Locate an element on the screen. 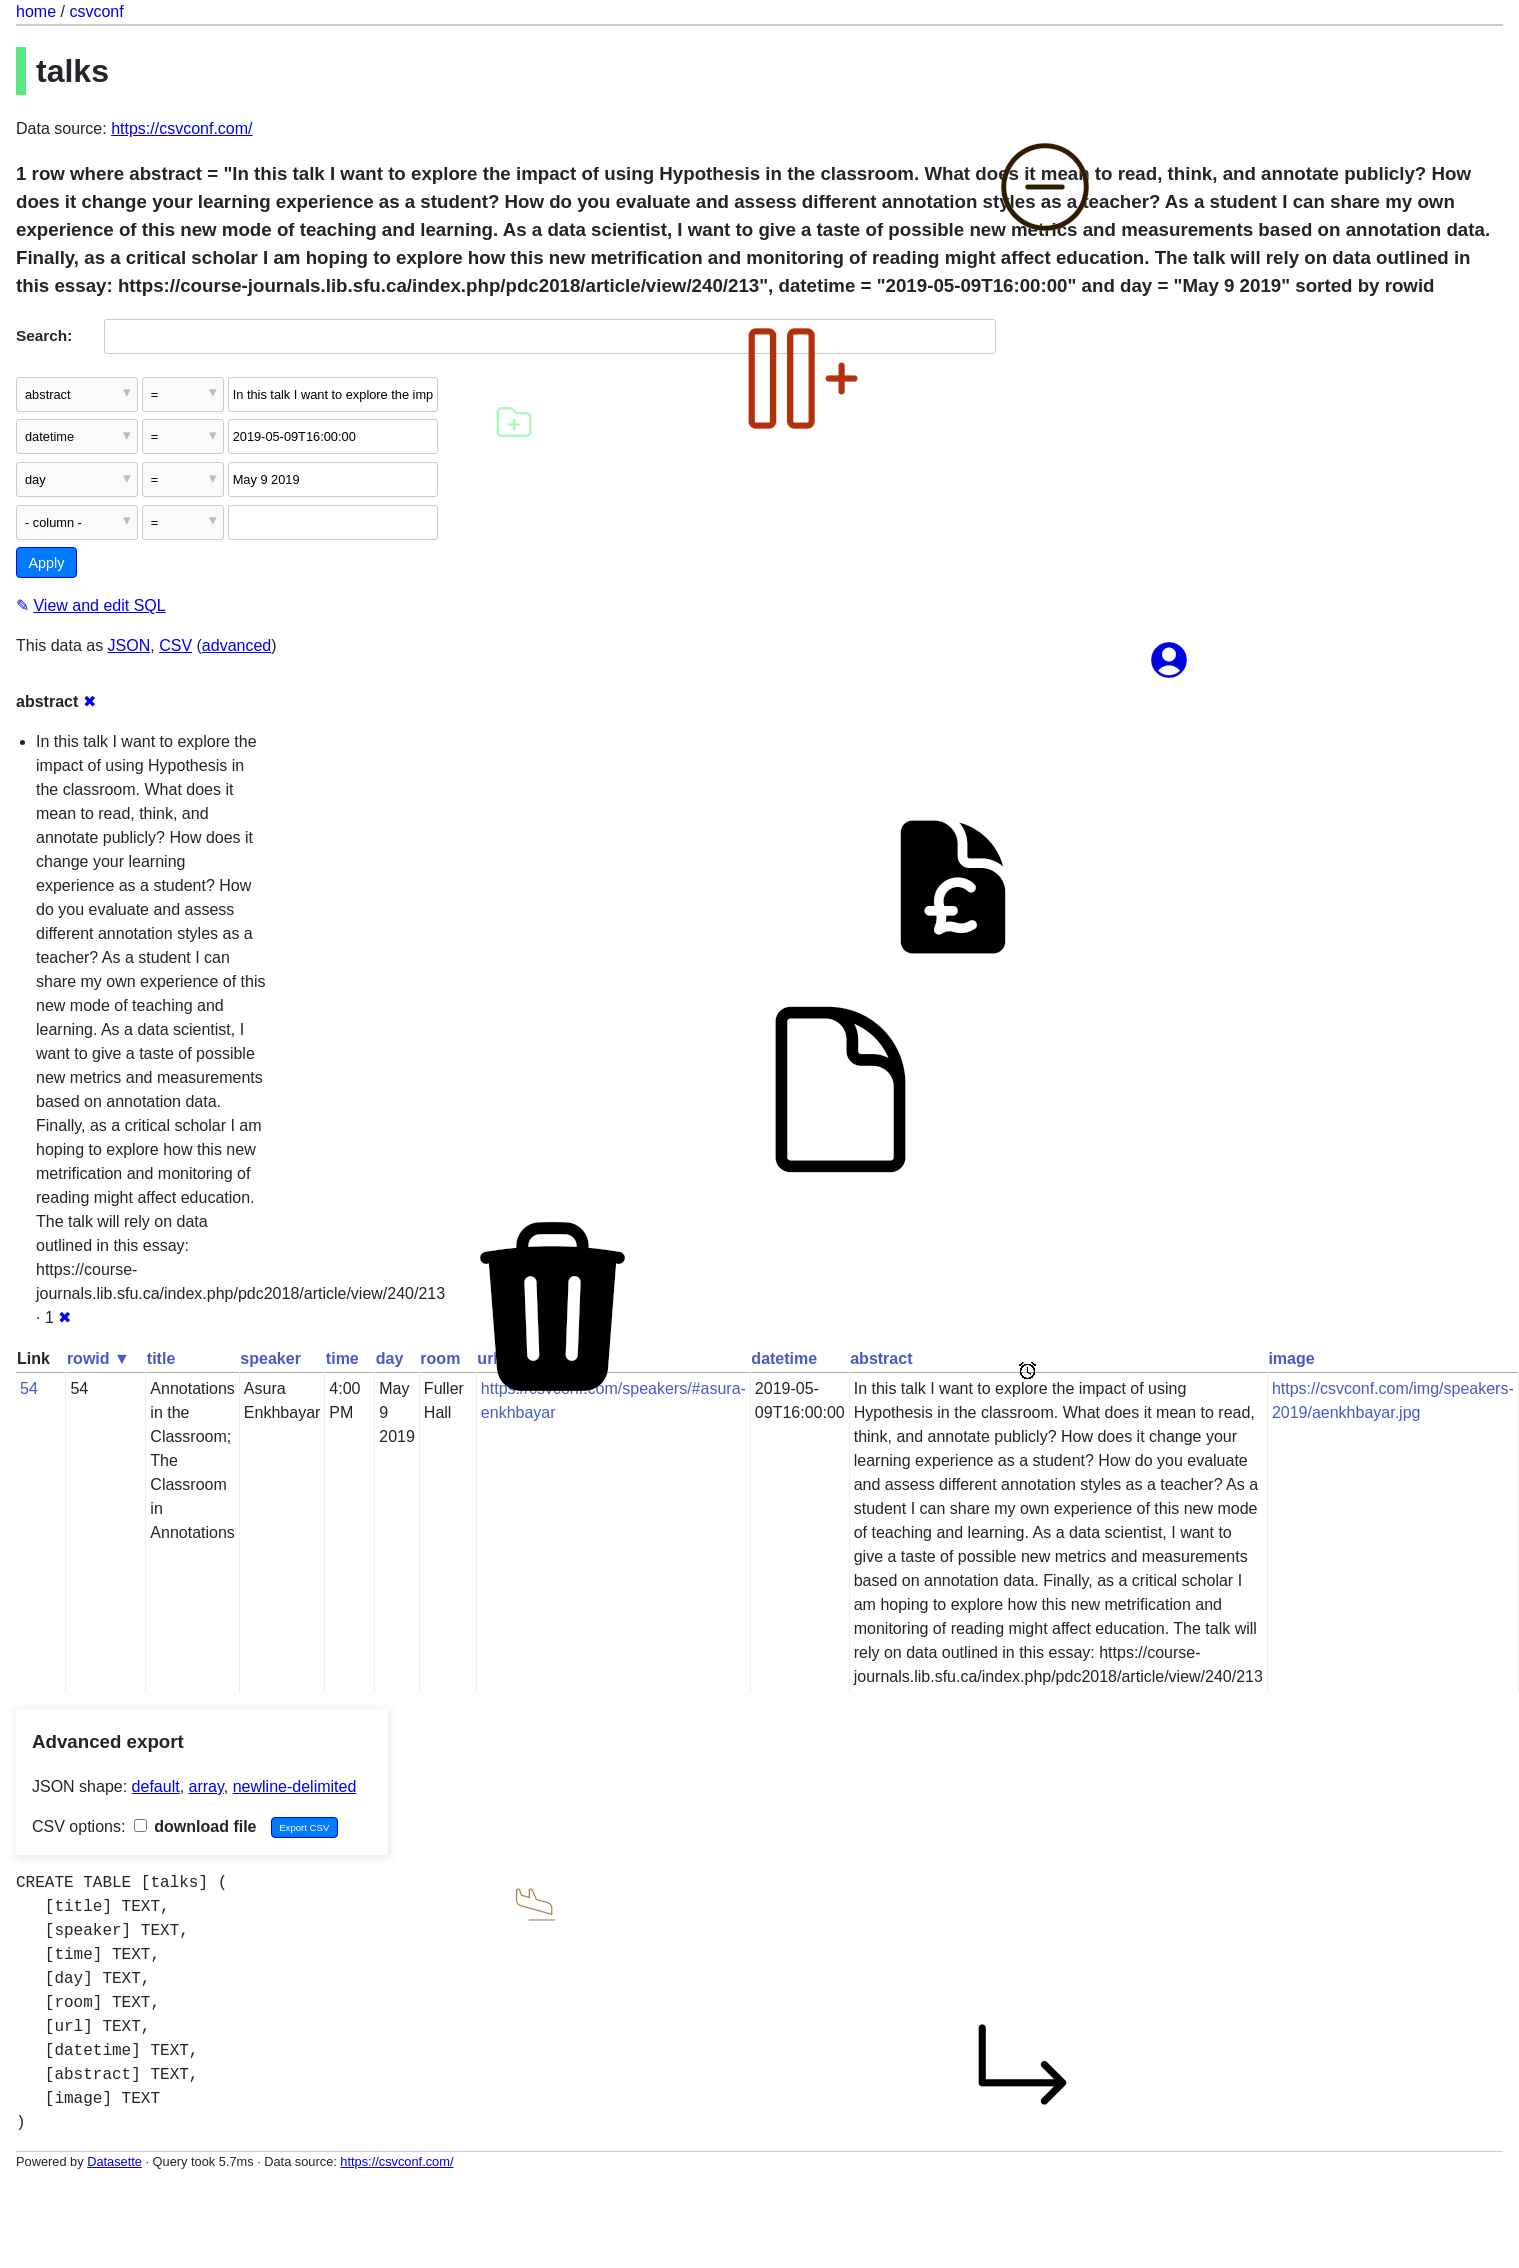  remove an item from a list or cart is located at coordinates (1045, 187).